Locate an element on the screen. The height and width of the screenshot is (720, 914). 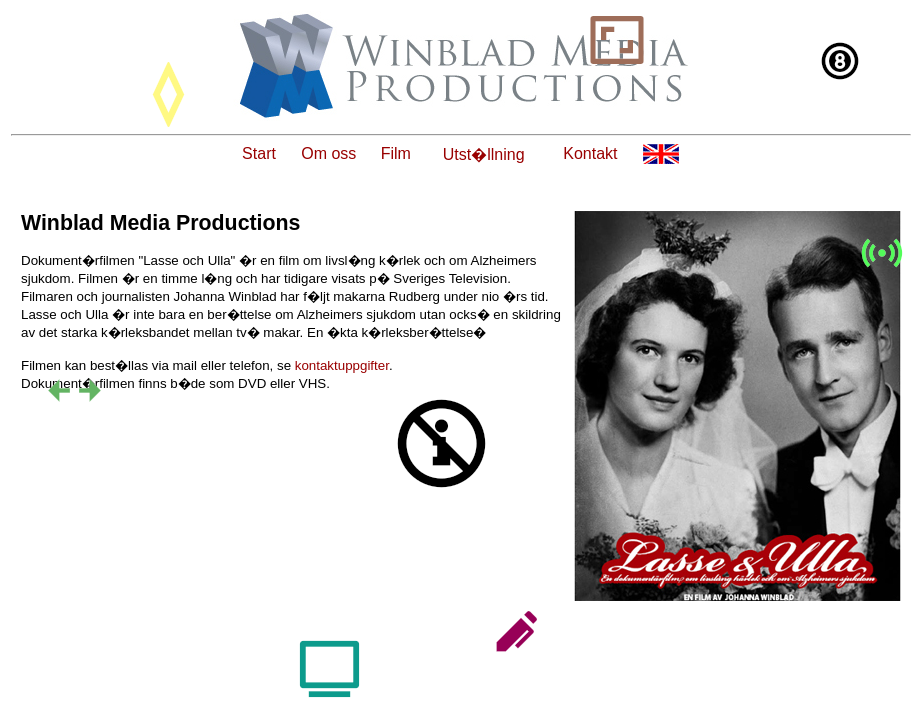
access billiards or pool game is located at coordinates (840, 61).